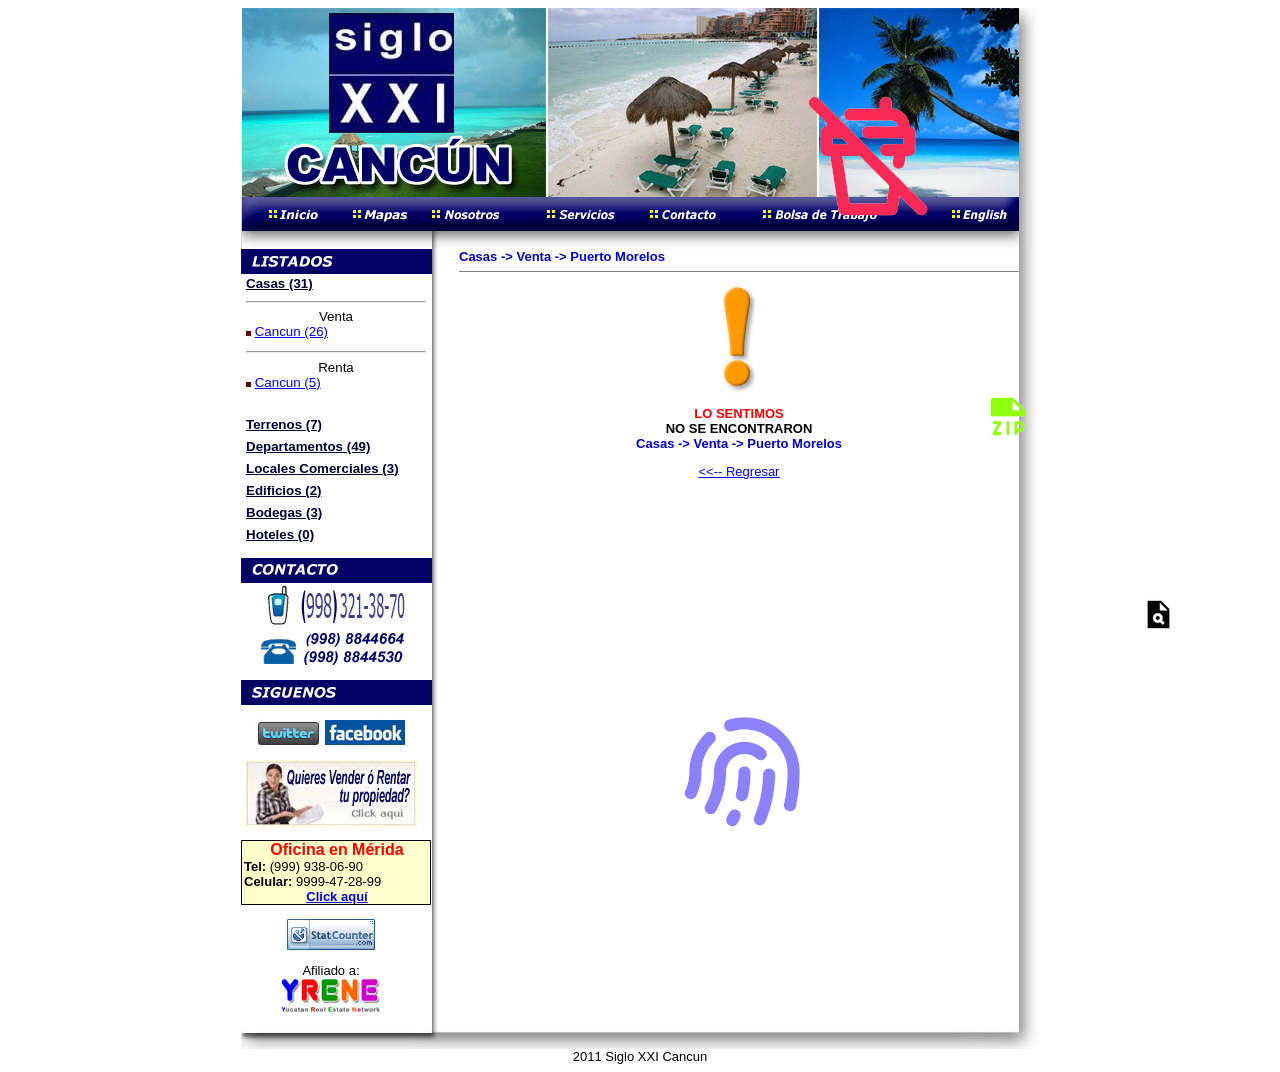  I want to click on authenticate with fingerprint, so click(744, 772).